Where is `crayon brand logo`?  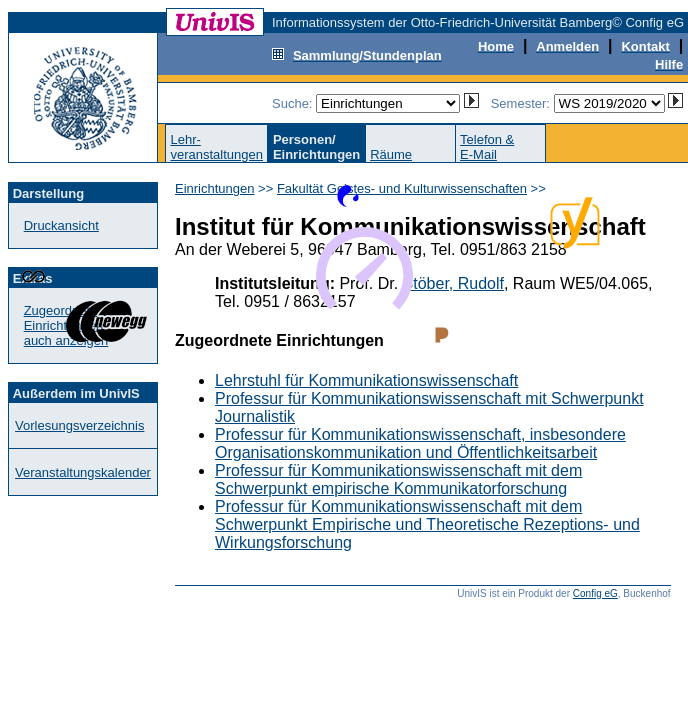 crayon brand logo is located at coordinates (33, 276).